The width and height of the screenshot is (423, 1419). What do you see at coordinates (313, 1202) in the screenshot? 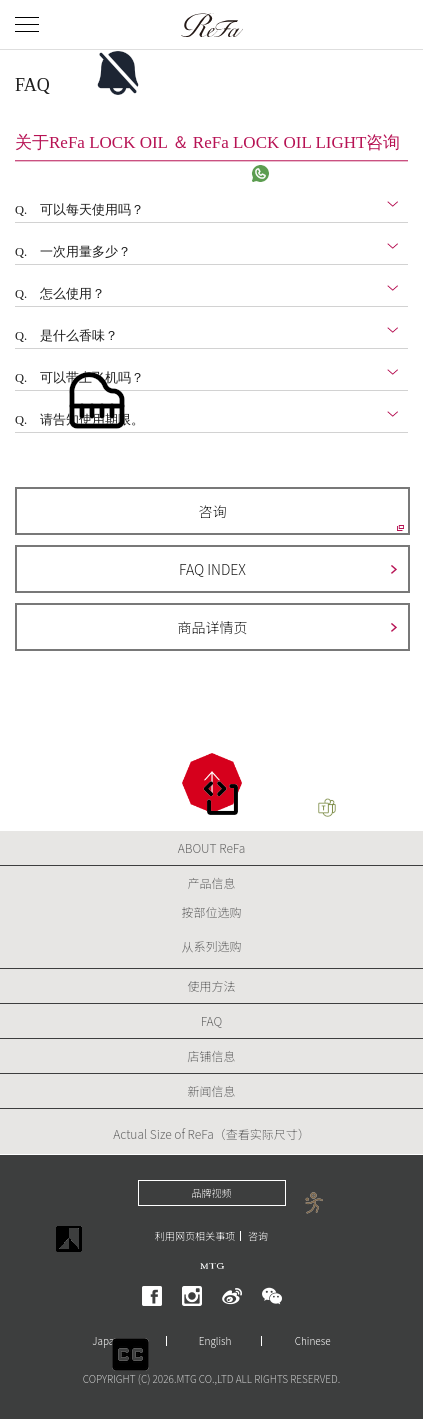
I see `access throwing or toss-related activities` at bounding box center [313, 1202].